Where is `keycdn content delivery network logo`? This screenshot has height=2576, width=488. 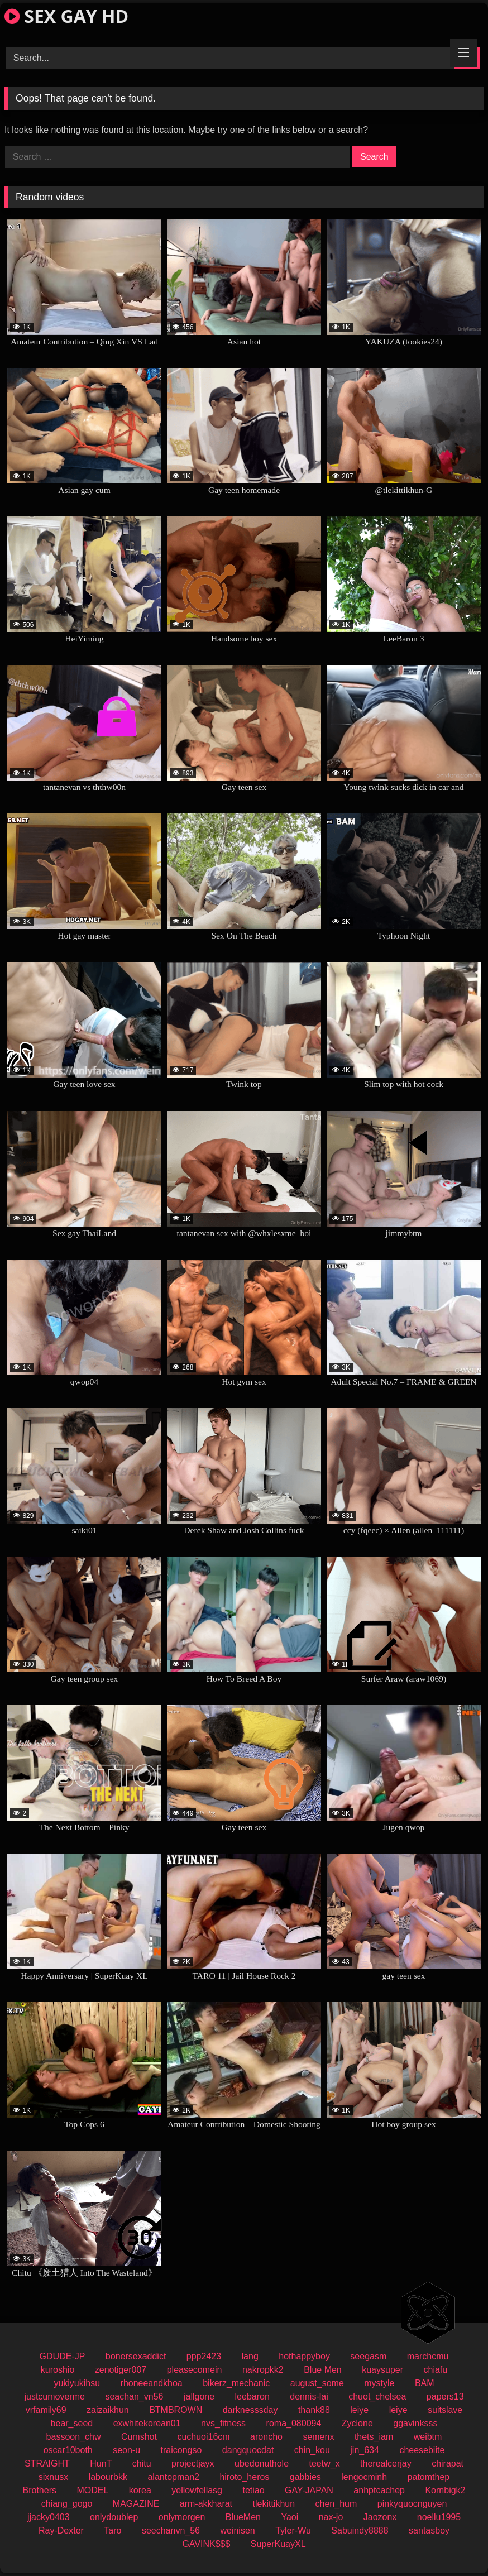
keycdn content delivery network logo is located at coordinates (205, 593).